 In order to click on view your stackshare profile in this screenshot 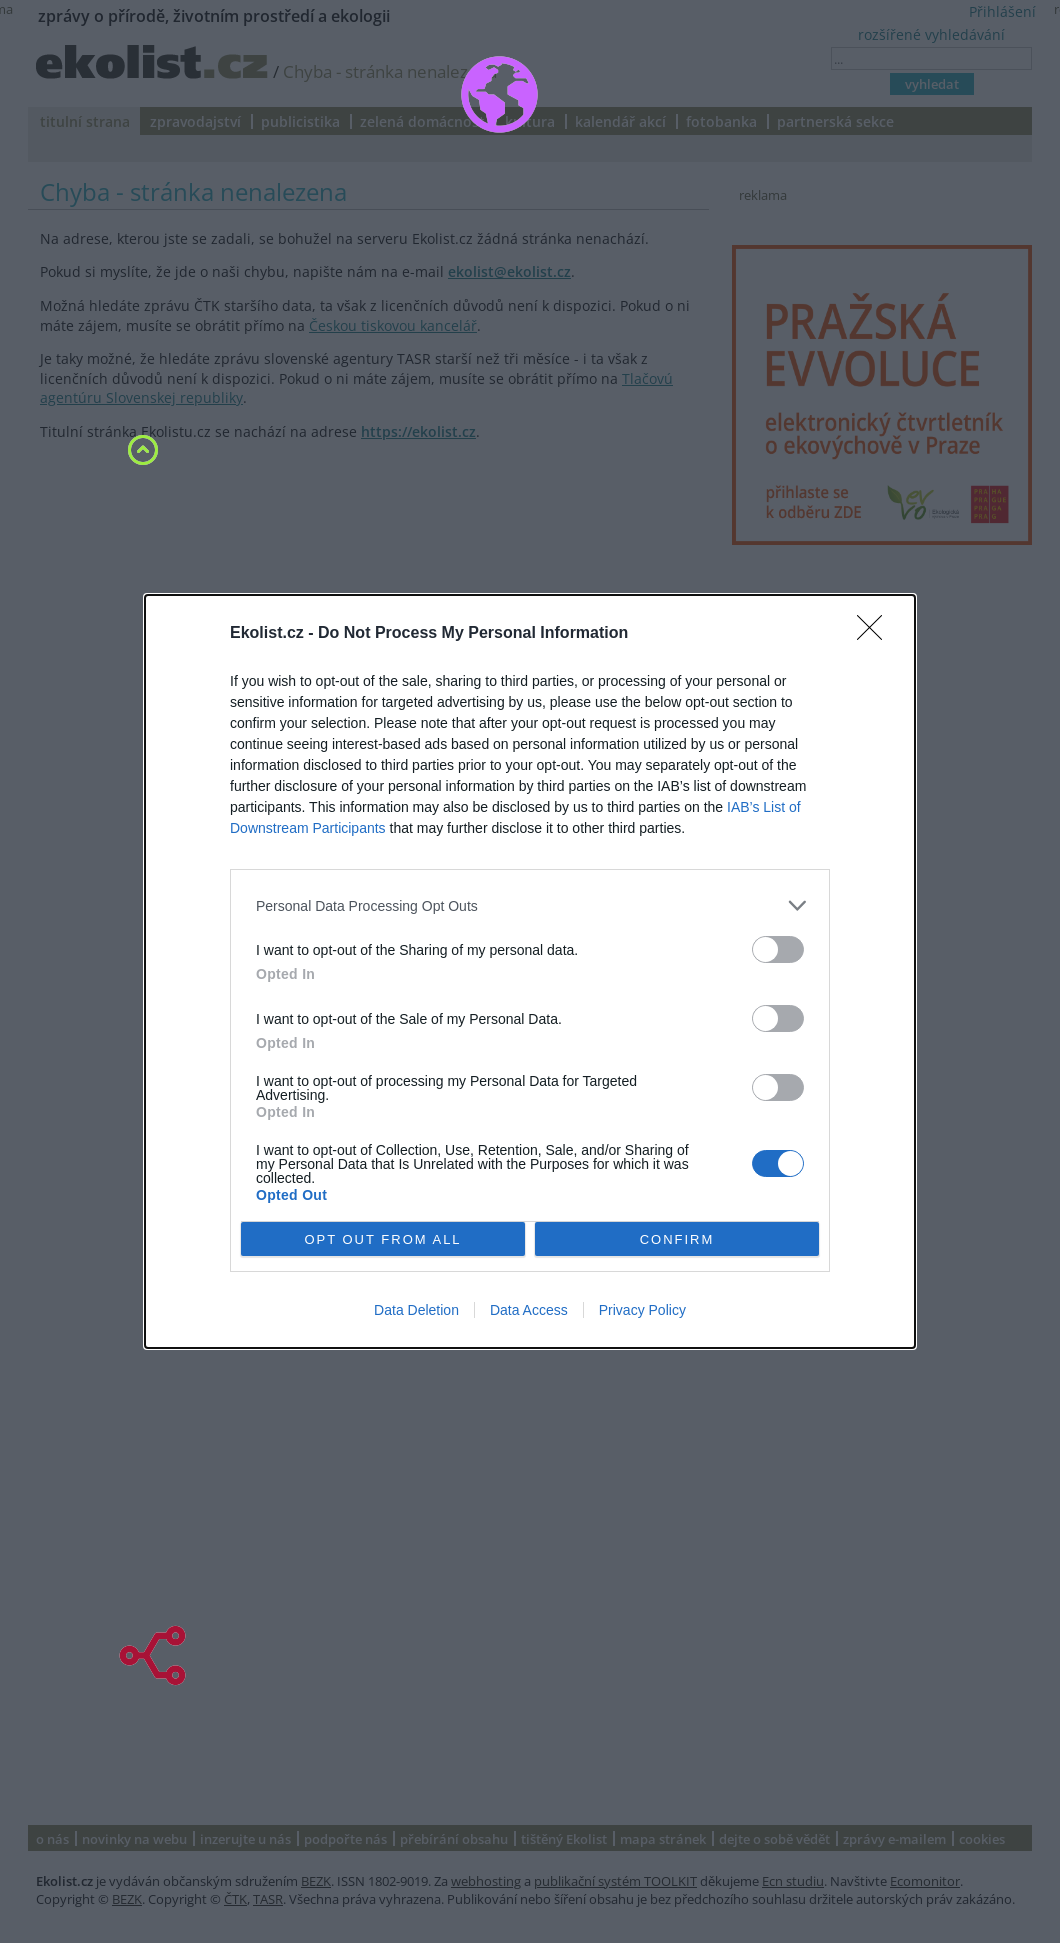, I will do `click(152, 1655)`.